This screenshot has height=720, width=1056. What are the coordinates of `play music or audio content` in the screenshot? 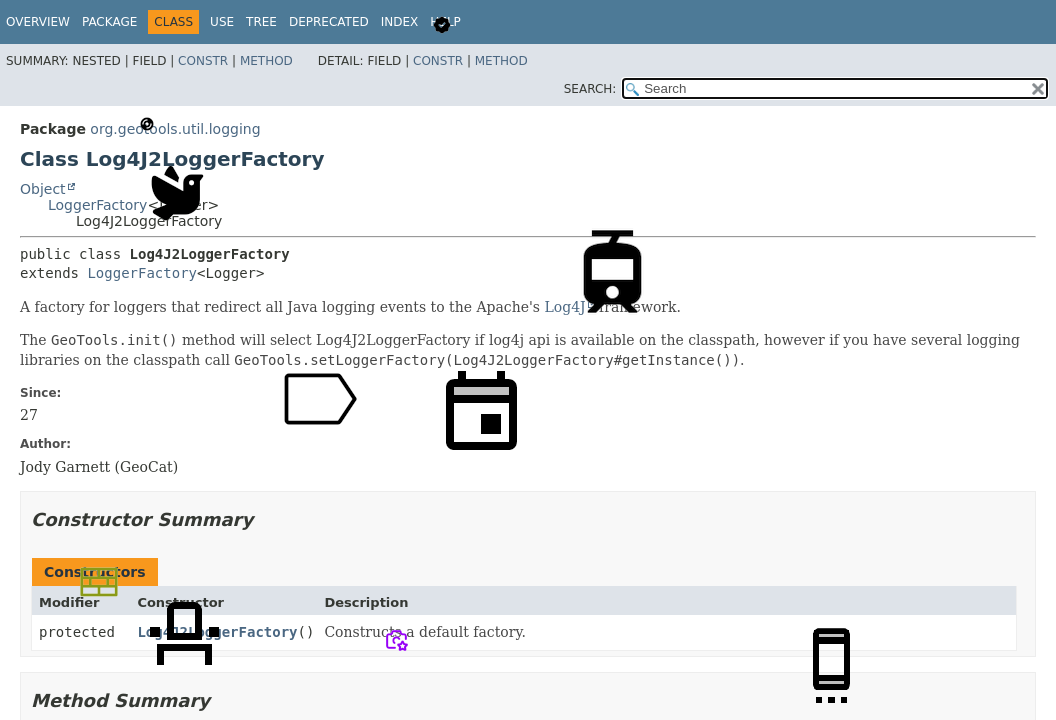 It's located at (147, 124).